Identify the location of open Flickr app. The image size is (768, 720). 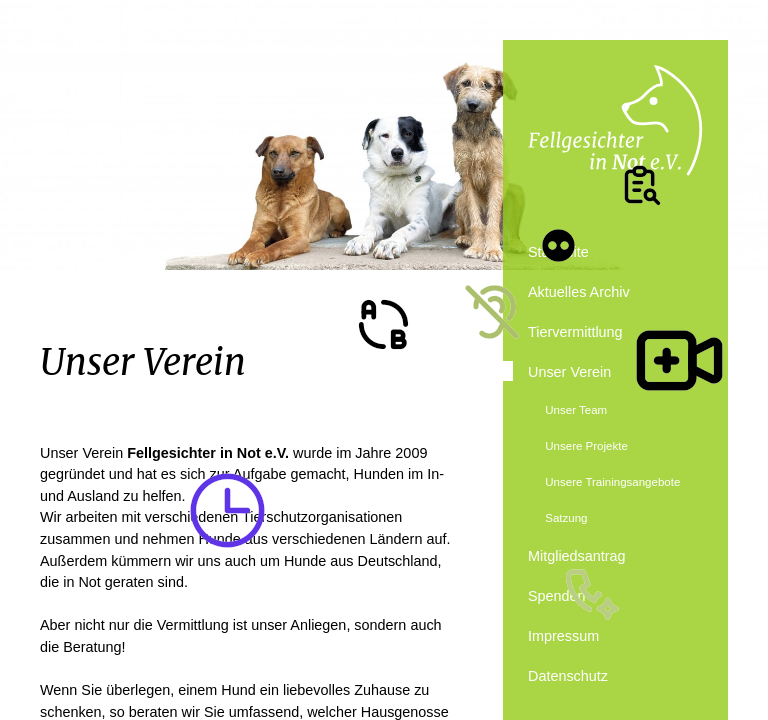
(558, 245).